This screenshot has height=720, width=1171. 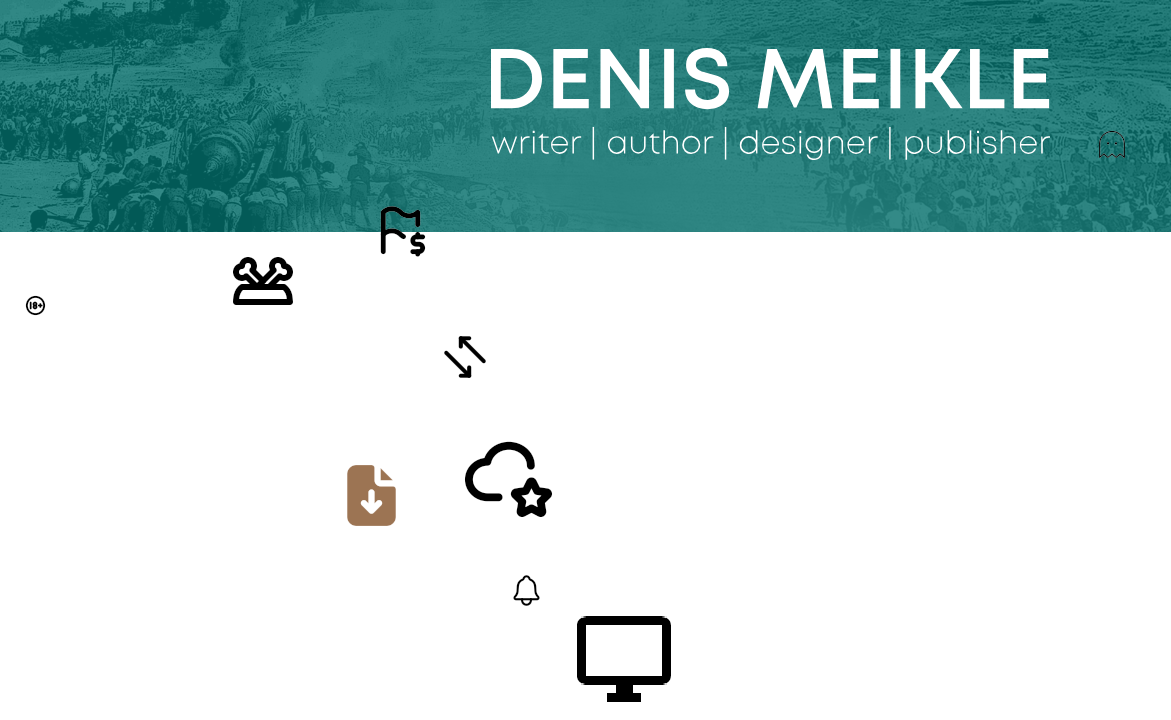 What do you see at coordinates (526, 590) in the screenshot?
I see `view your notifications` at bounding box center [526, 590].